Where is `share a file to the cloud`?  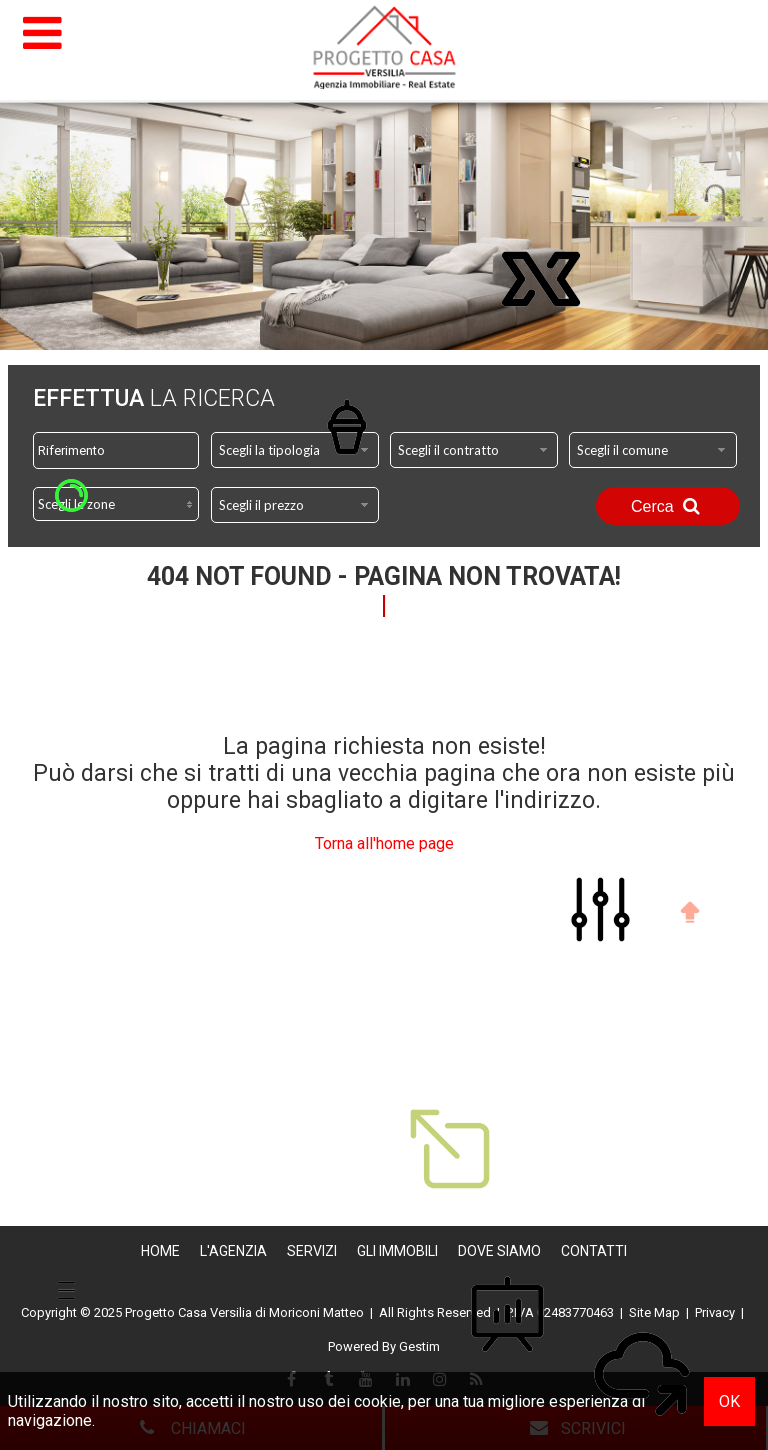 share a file to the cloud is located at coordinates (642, 1367).